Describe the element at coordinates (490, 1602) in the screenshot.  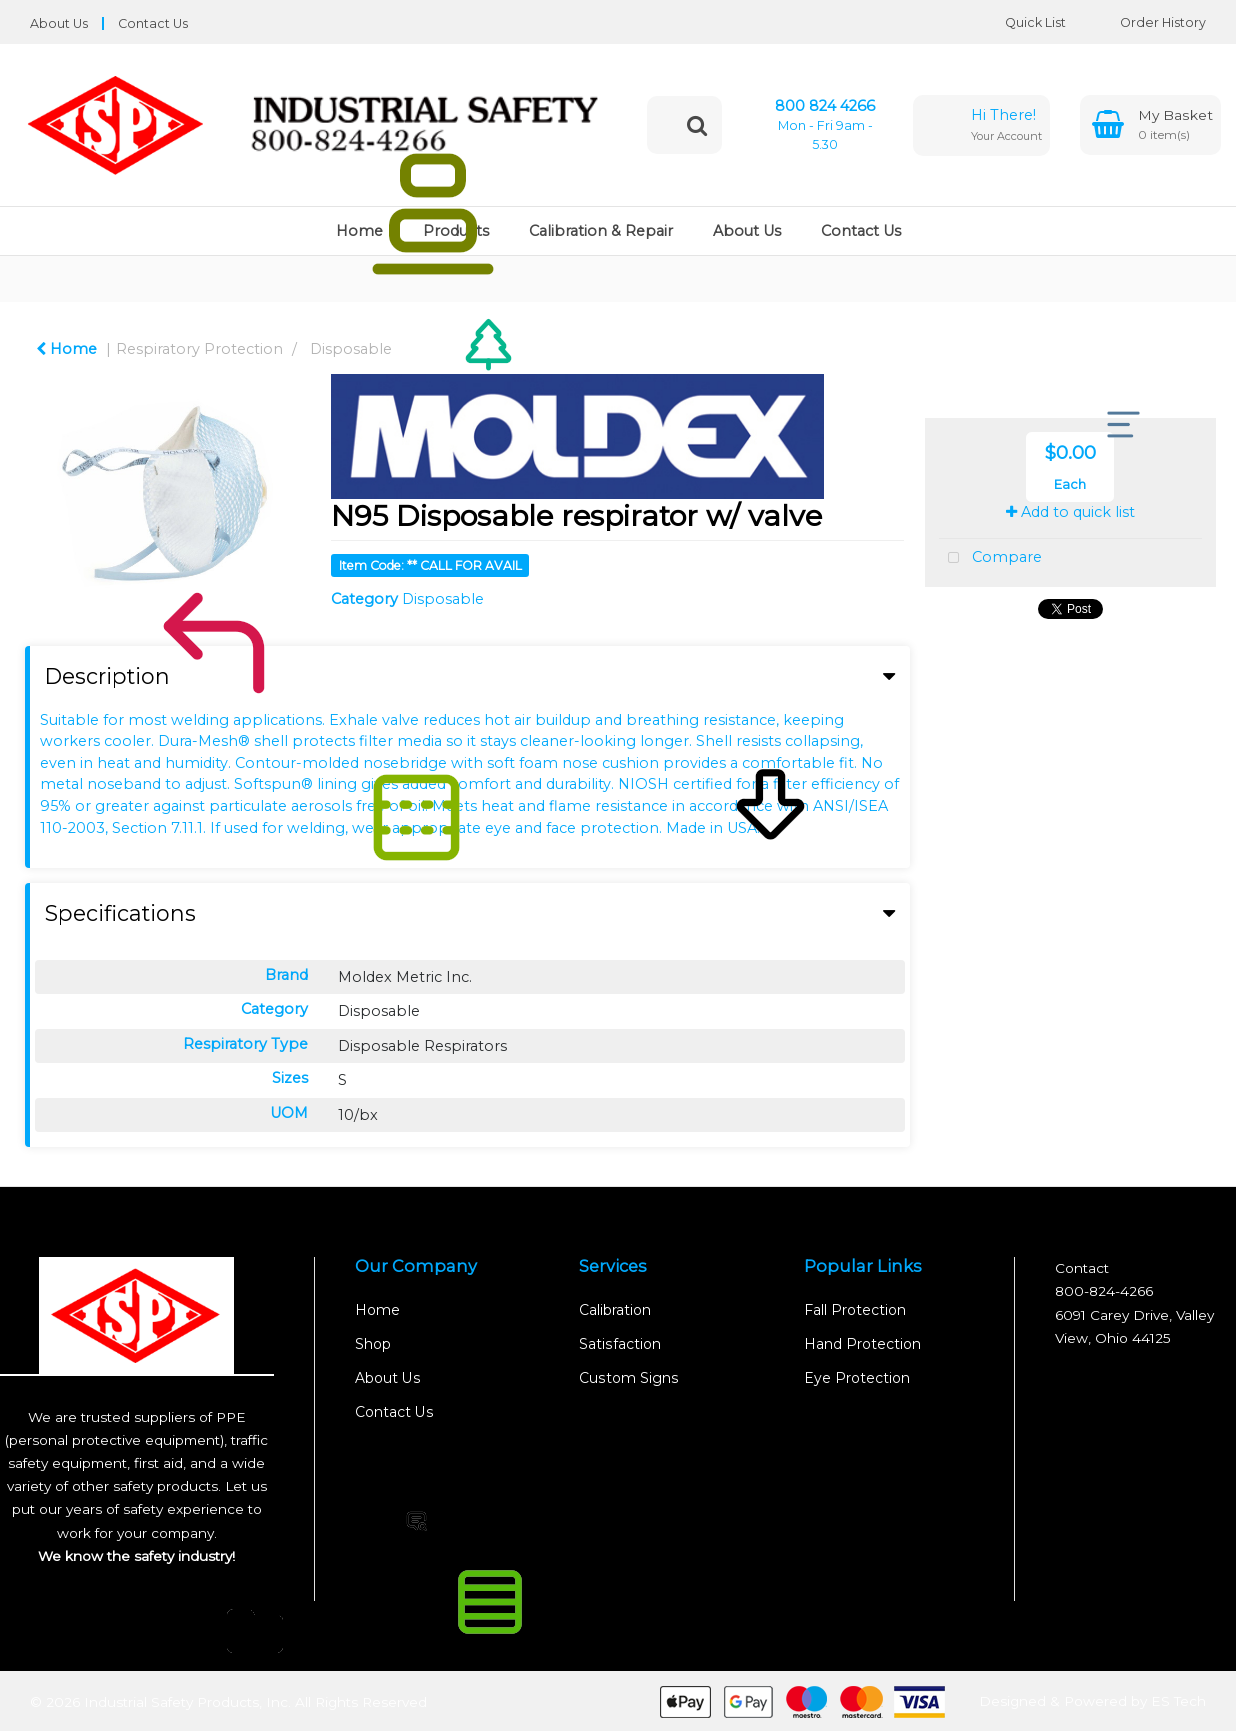
I see `switch to list view` at that location.